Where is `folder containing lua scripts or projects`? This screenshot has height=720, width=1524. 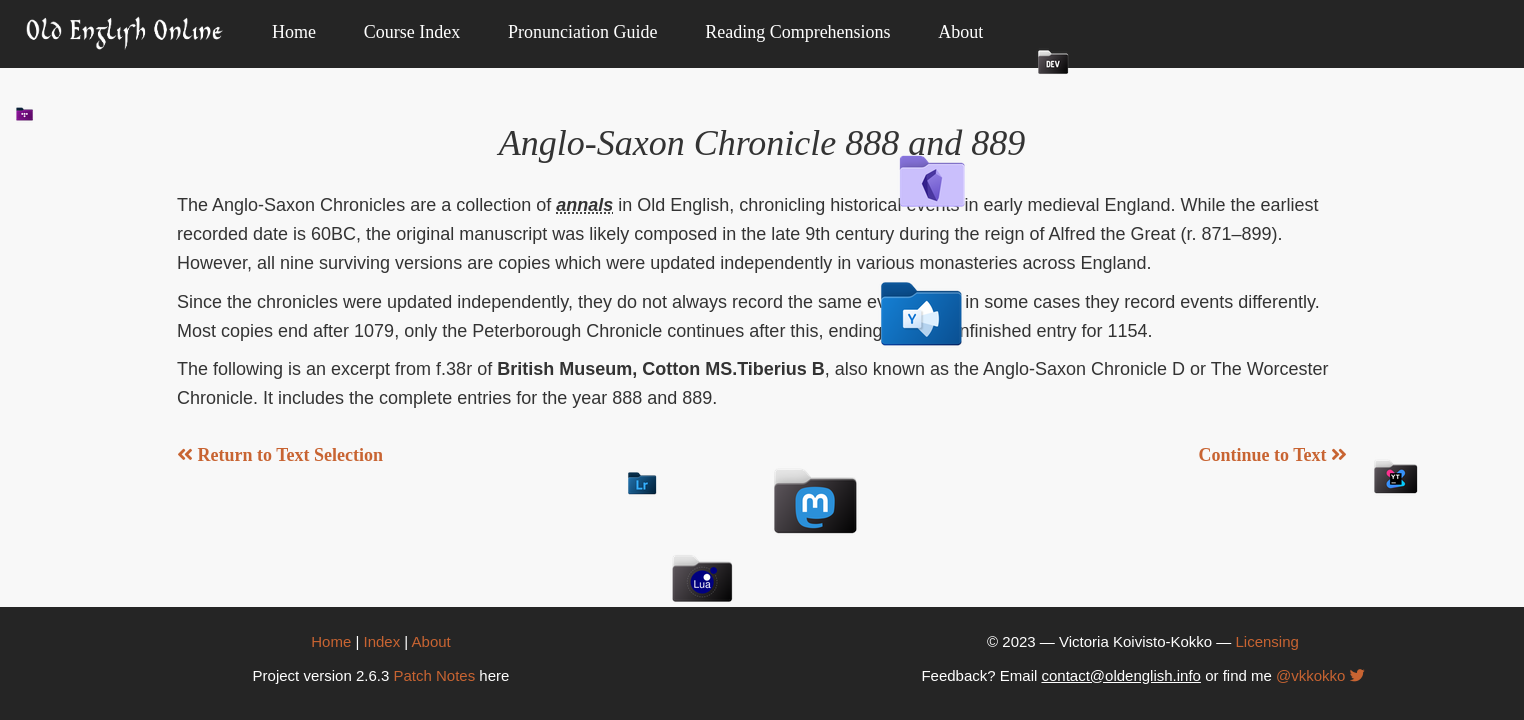
folder containing lua scripts or projects is located at coordinates (702, 580).